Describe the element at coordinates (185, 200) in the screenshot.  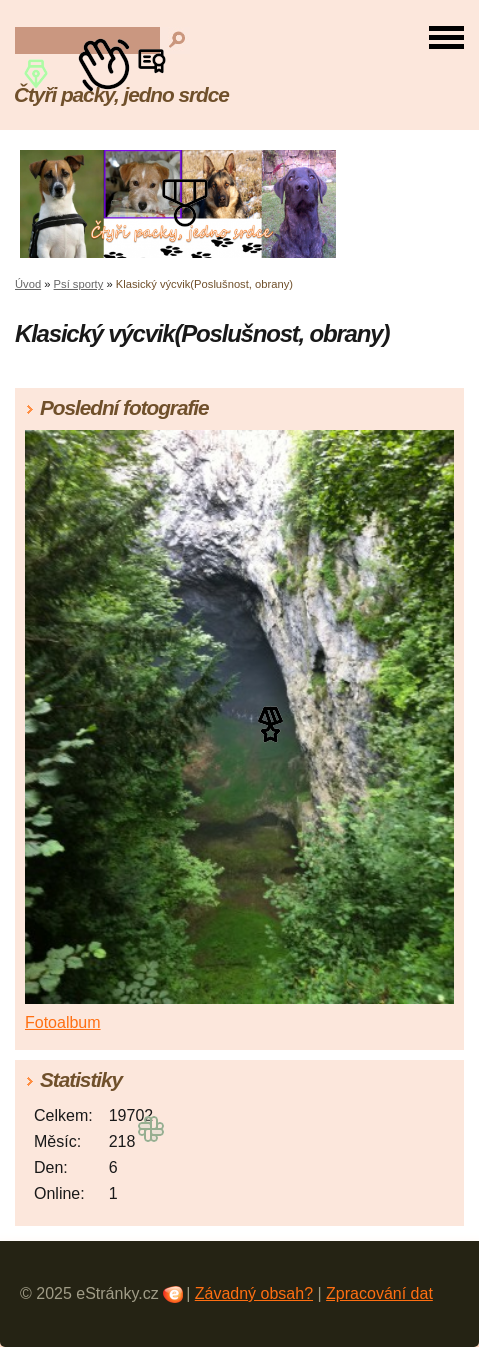
I see `view achievements or awards` at that location.